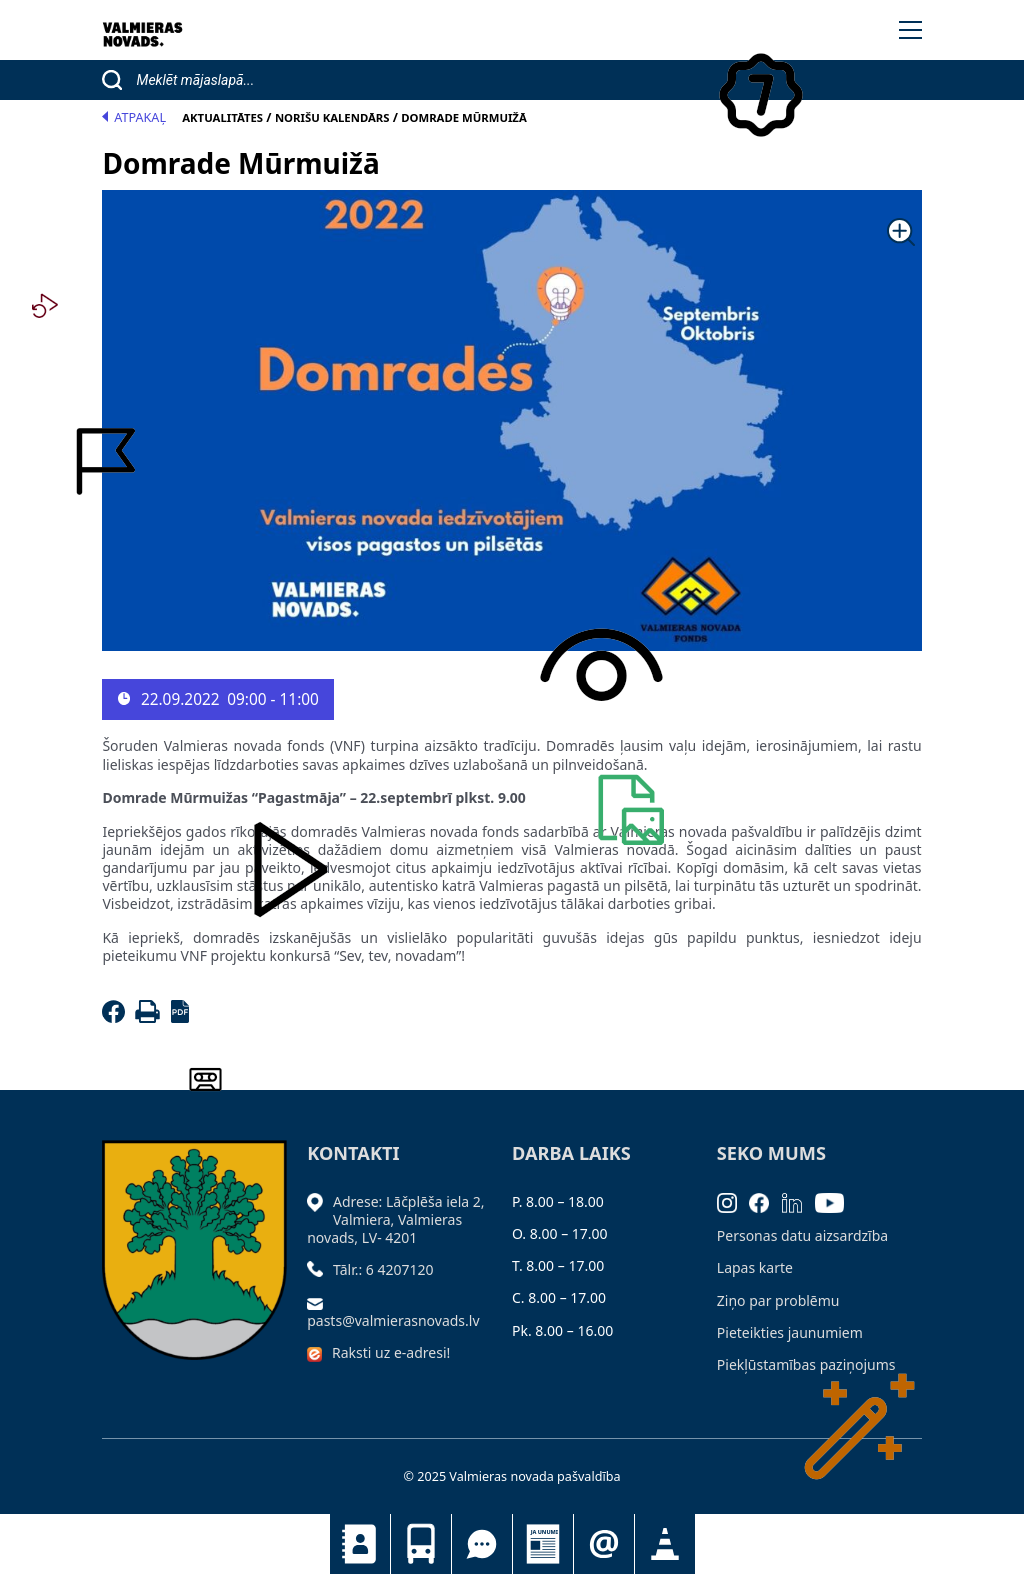 The image size is (1024, 1575). I want to click on indicates rank or position number 7, so click(761, 95).